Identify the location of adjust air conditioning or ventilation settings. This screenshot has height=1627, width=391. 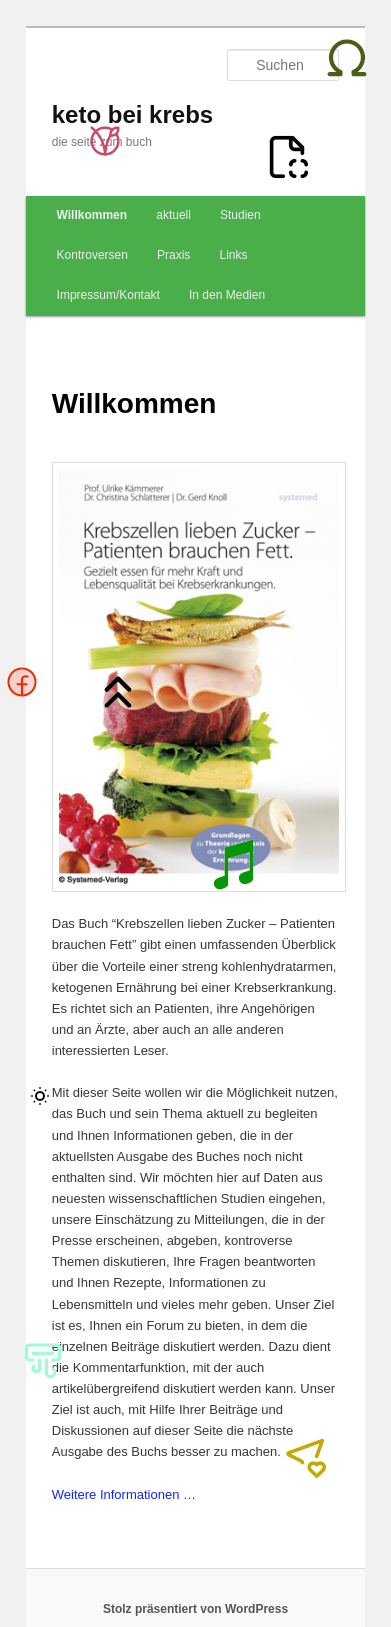
(43, 1360).